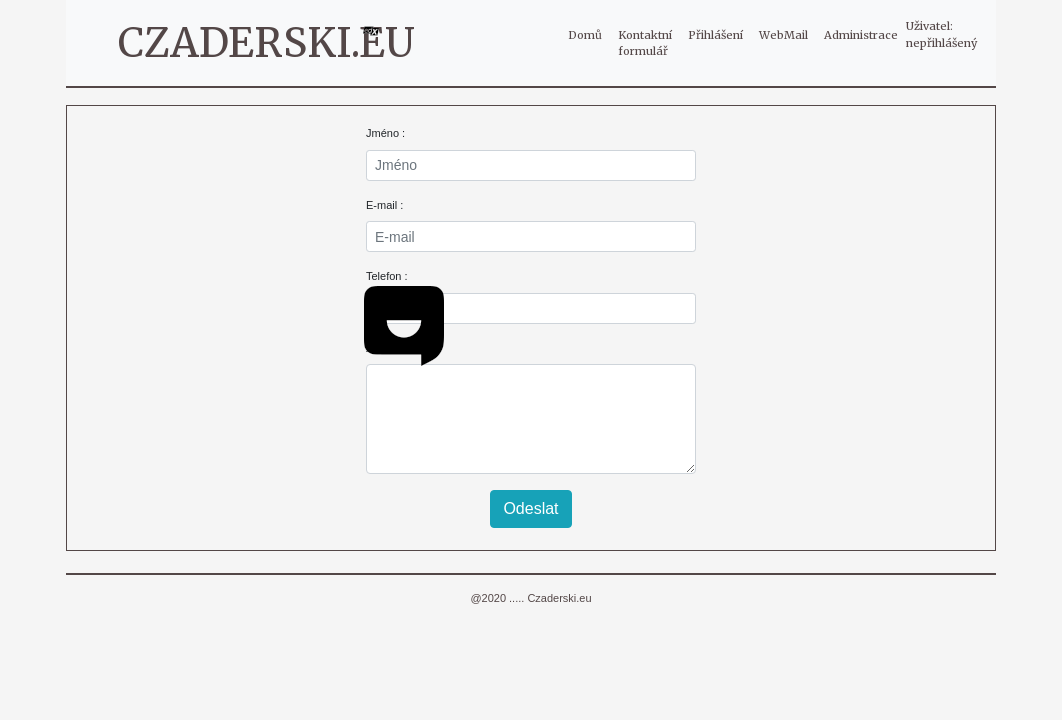 The height and width of the screenshot is (720, 1062). I want to click on open the Answer Q&A platform, so click(404, 326).